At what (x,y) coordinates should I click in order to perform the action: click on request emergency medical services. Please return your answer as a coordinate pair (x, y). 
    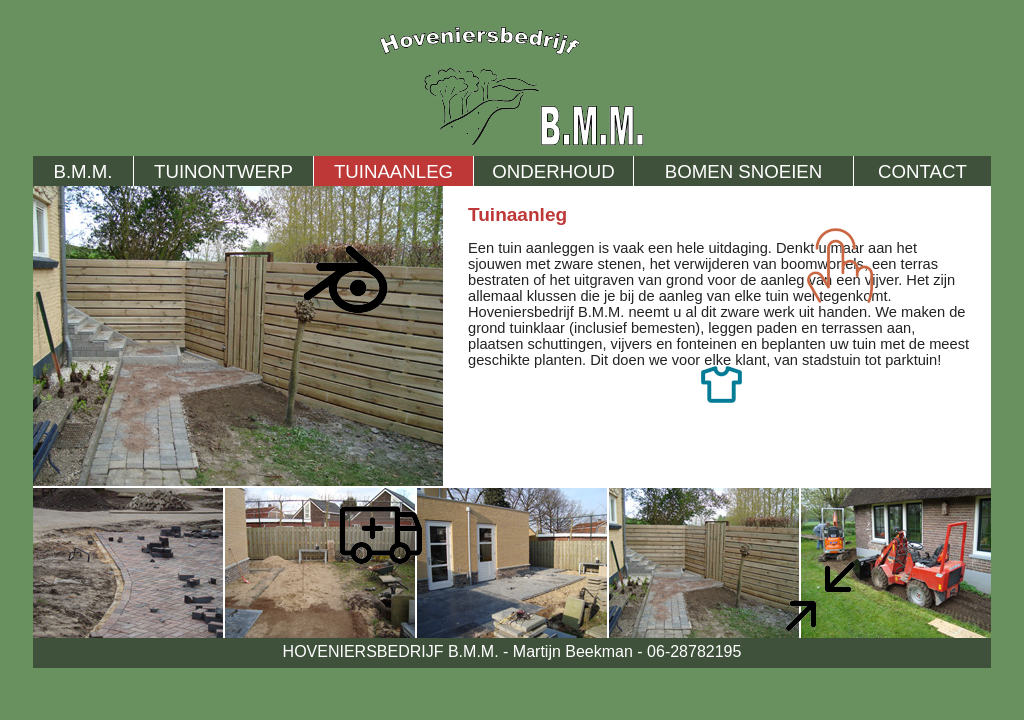
    Looking at the image, I should click on (378, 531).